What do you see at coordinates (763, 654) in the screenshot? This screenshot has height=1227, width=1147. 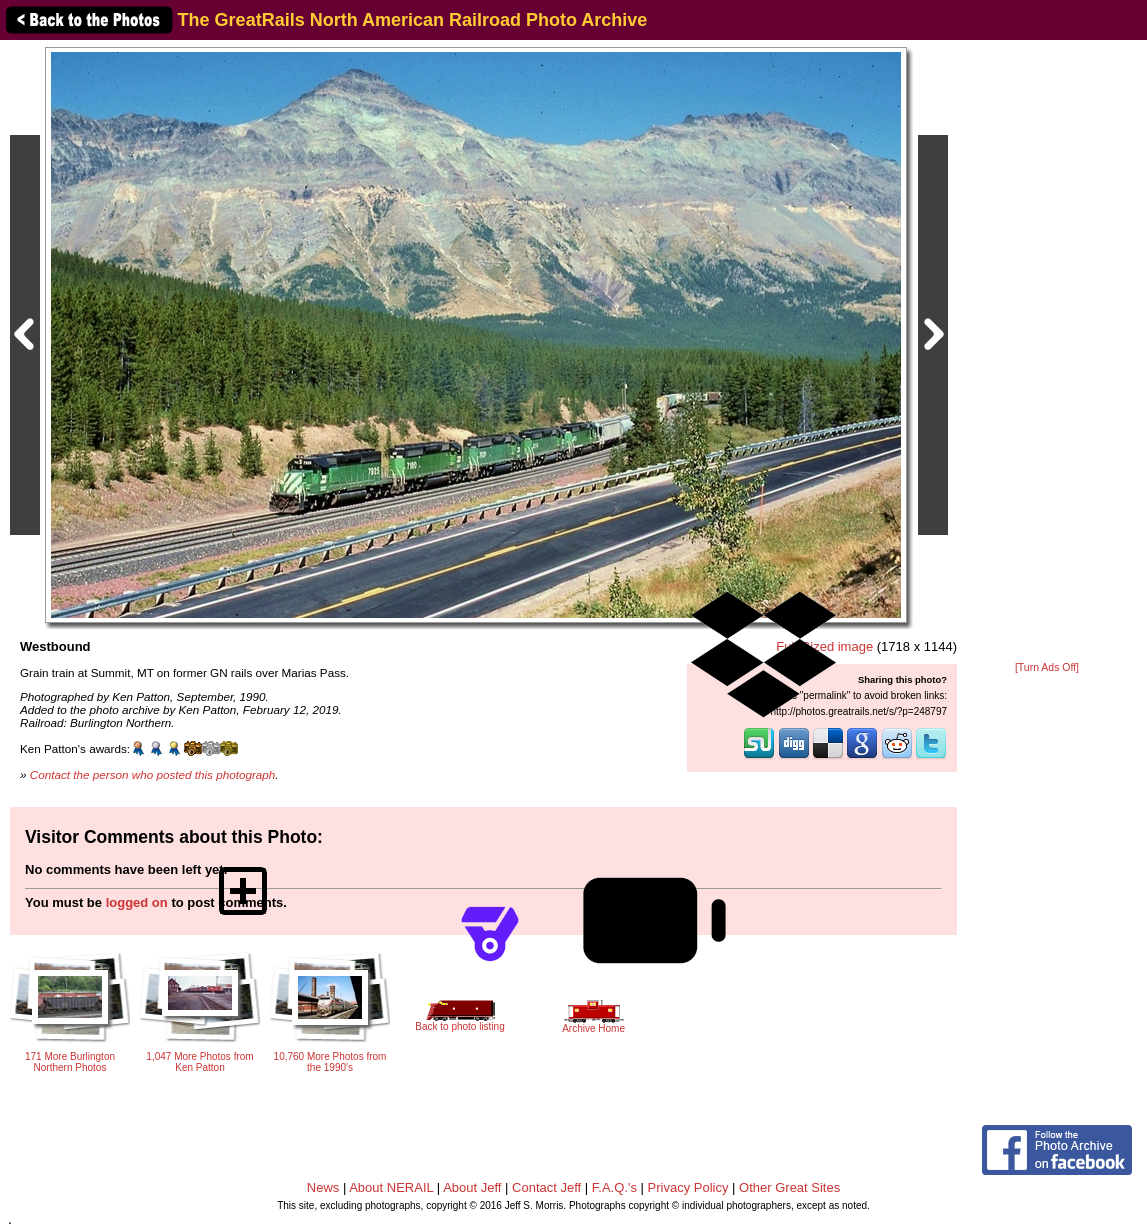 I see `open Dropbox cloud storage` at bounding box center [763, 654].